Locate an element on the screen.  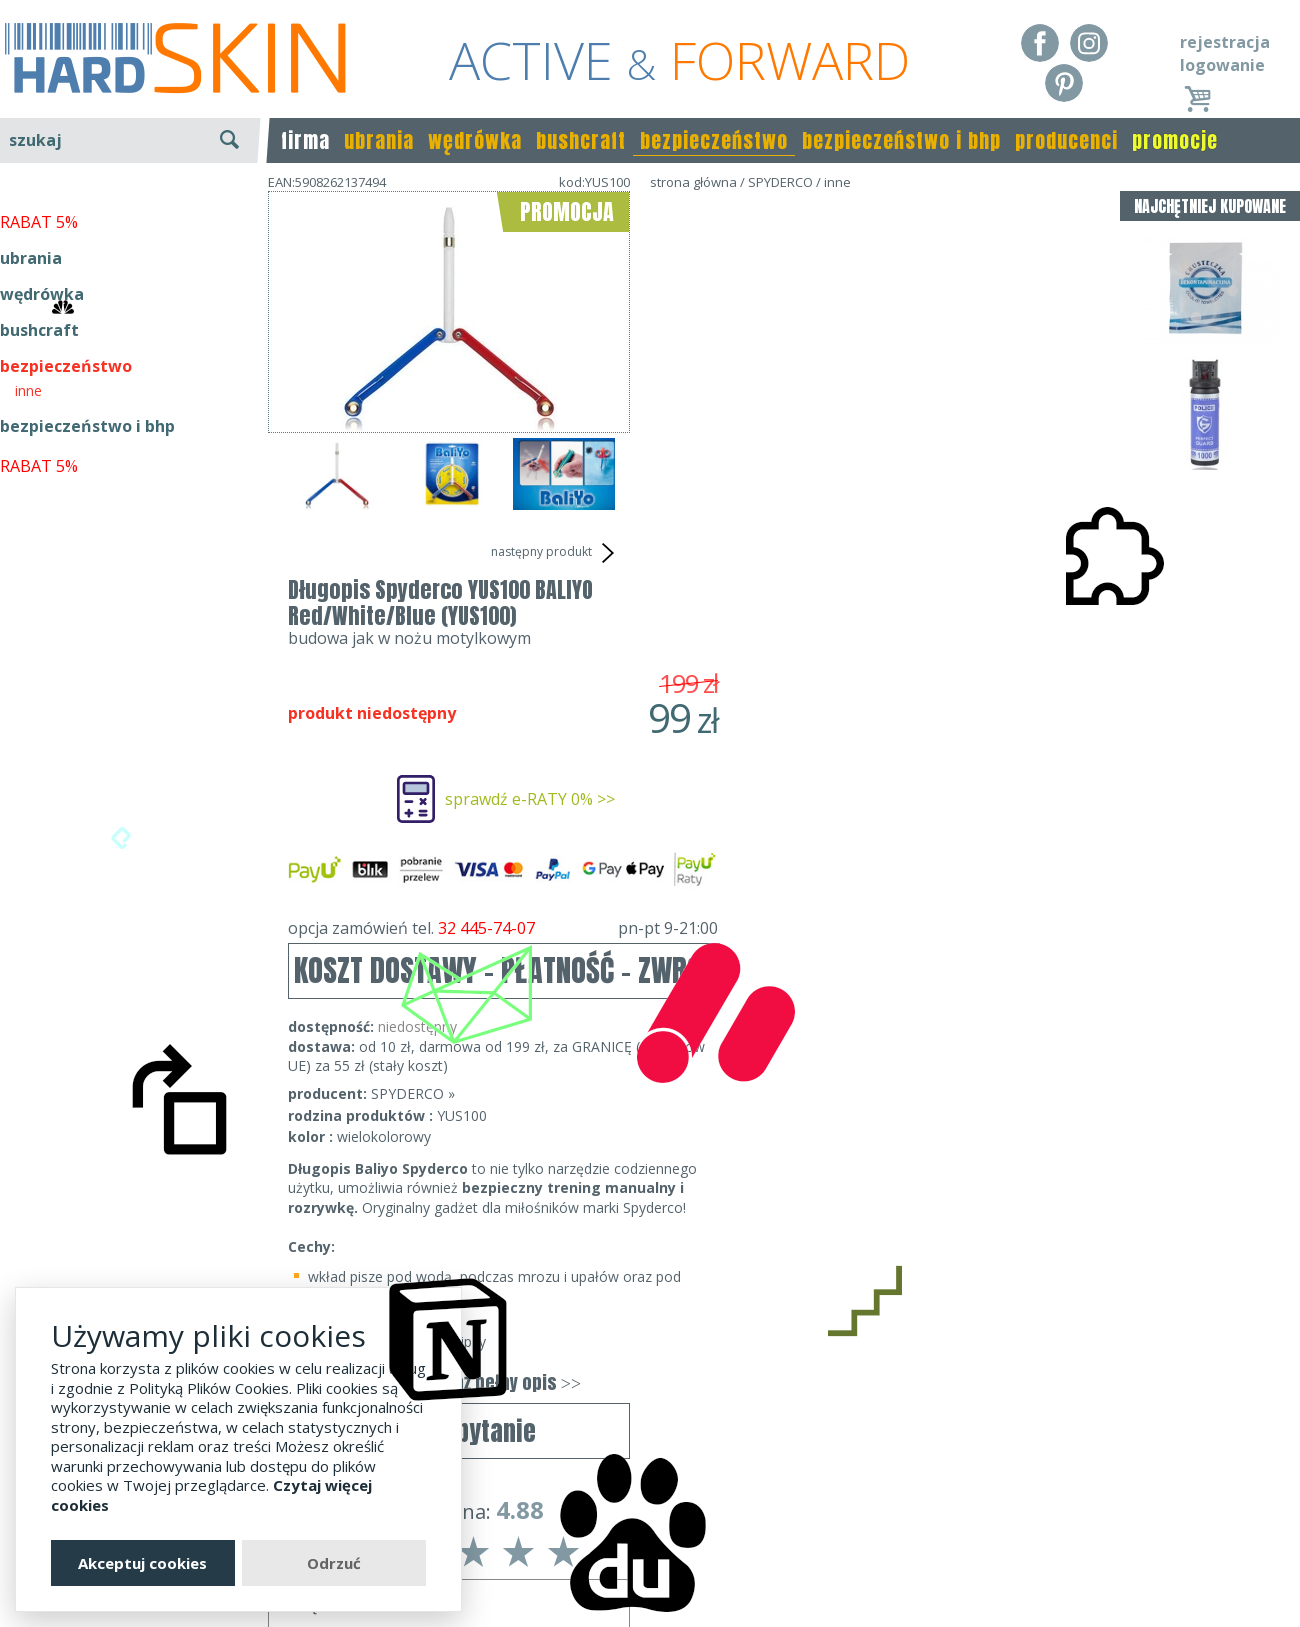
wxt framework logo is located at coordinates (1115, 556).